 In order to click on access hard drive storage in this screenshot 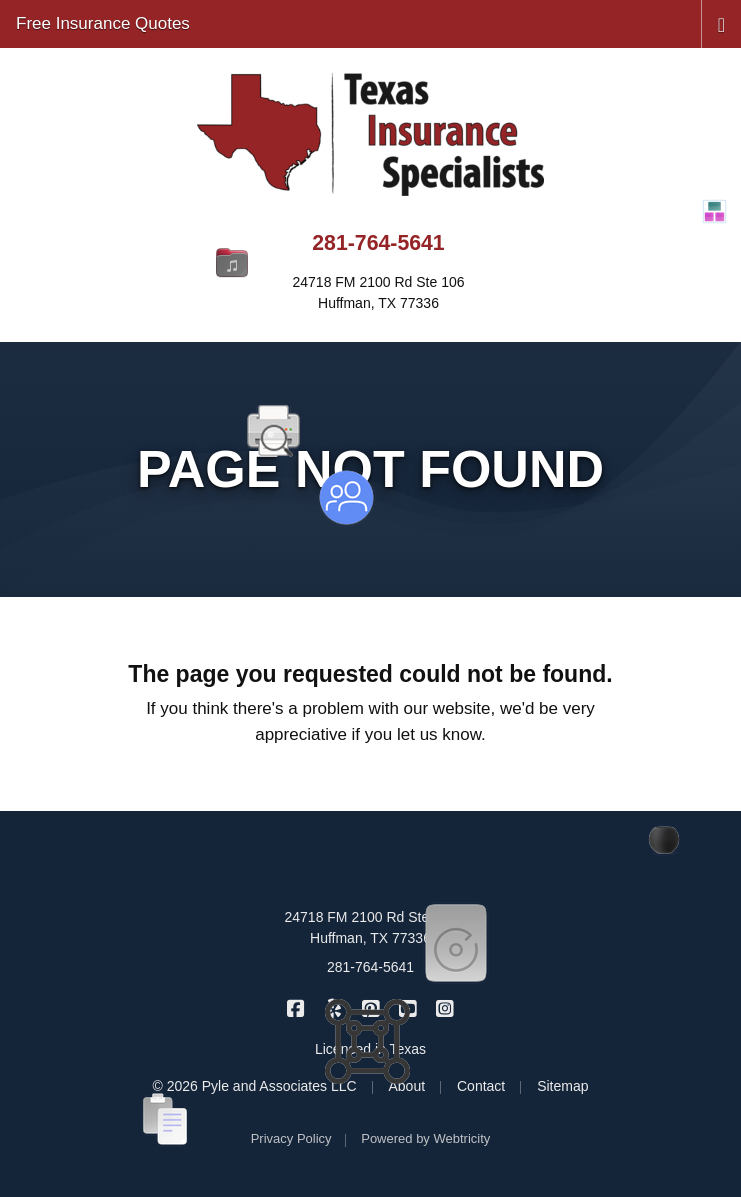, I will do `click(456, 943)`.